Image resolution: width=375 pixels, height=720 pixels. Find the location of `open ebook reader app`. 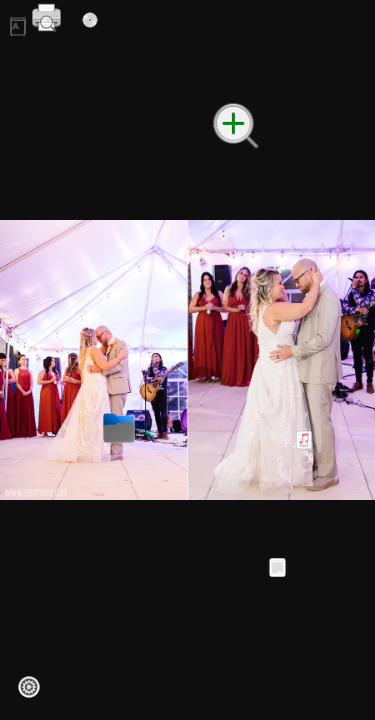

open ebook reader app is located at coordinates (18, 26).